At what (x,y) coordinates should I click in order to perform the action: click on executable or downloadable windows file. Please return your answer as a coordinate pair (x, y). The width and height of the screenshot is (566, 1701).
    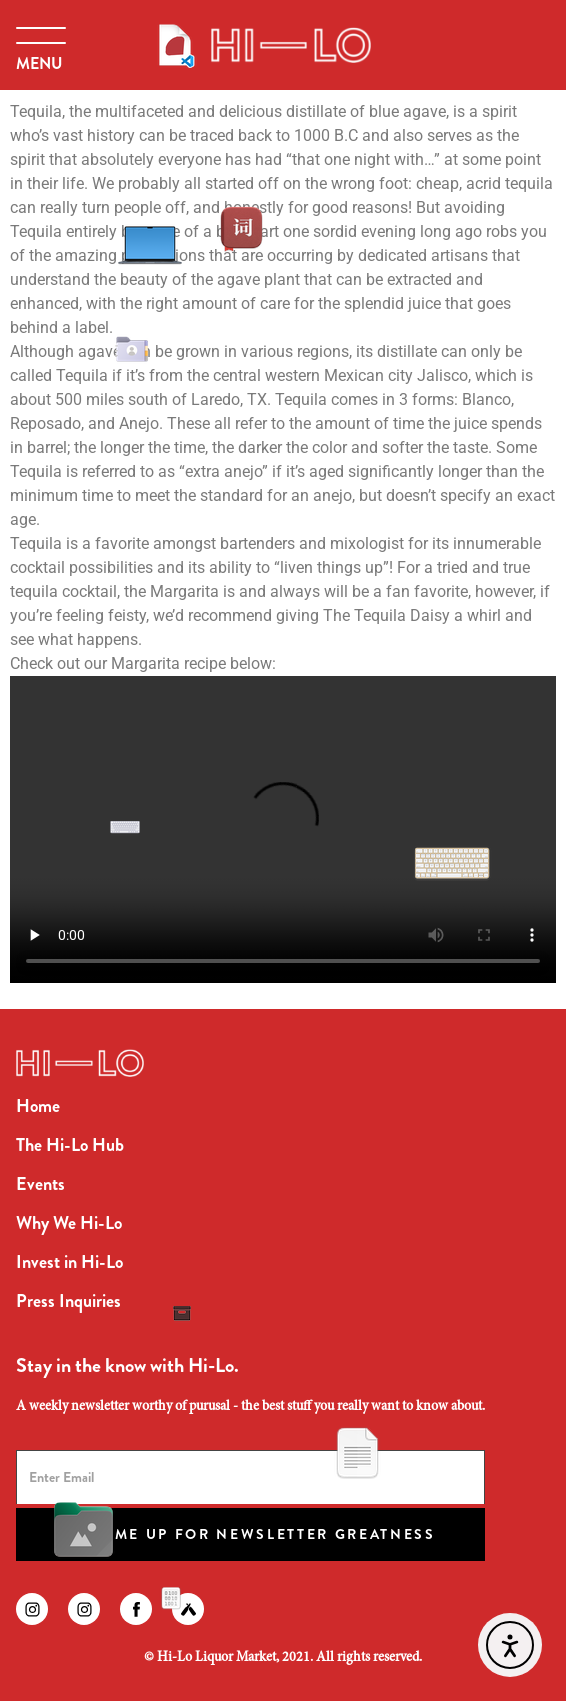
    Looking at the image, I should click on (171, 1598).